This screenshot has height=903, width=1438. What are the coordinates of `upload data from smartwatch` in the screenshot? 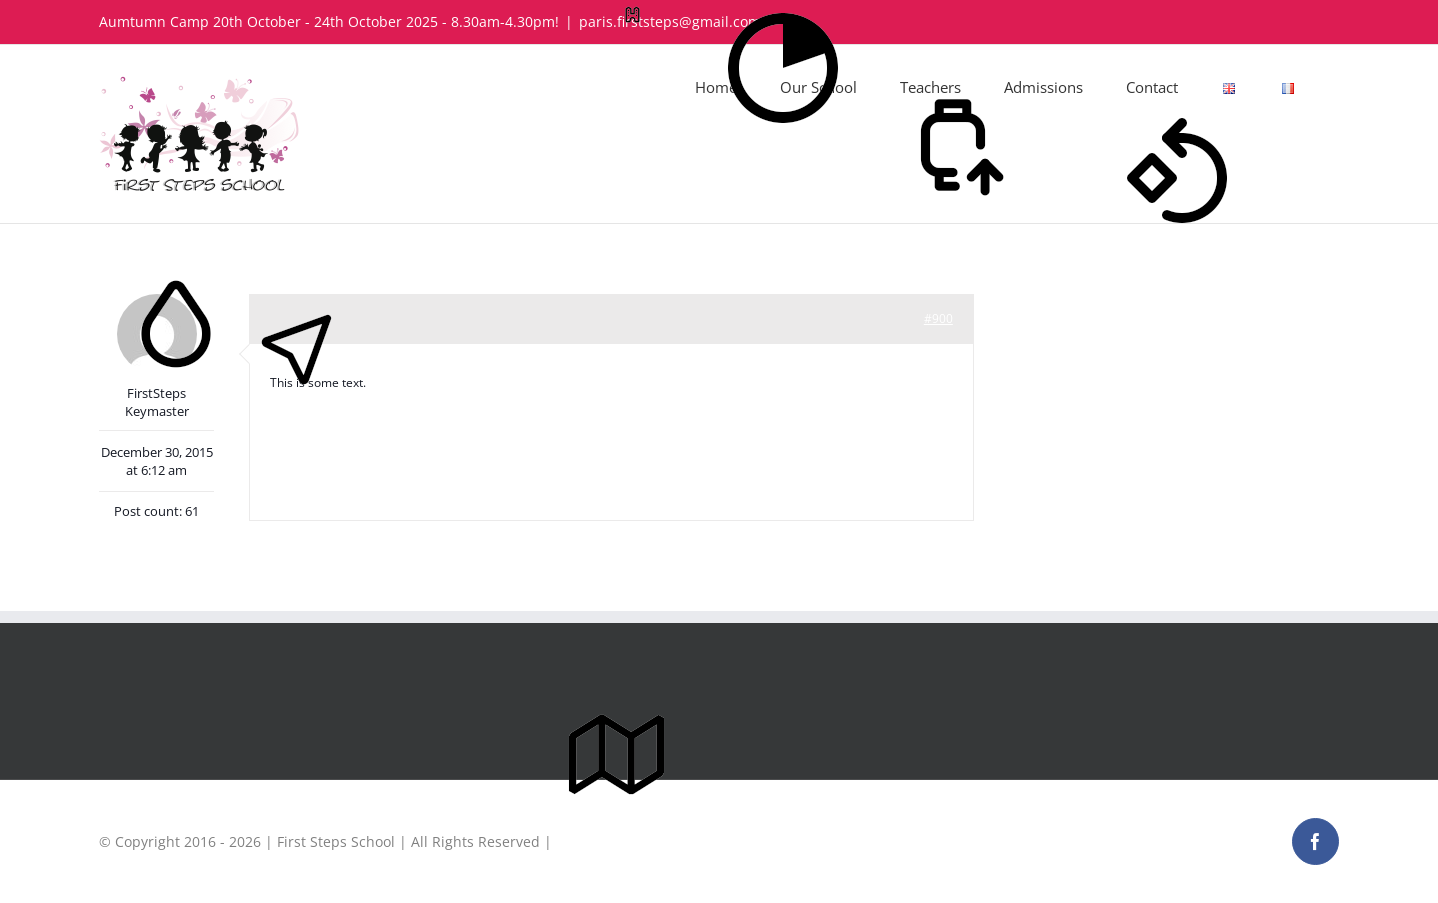 It's located at (953, 145).